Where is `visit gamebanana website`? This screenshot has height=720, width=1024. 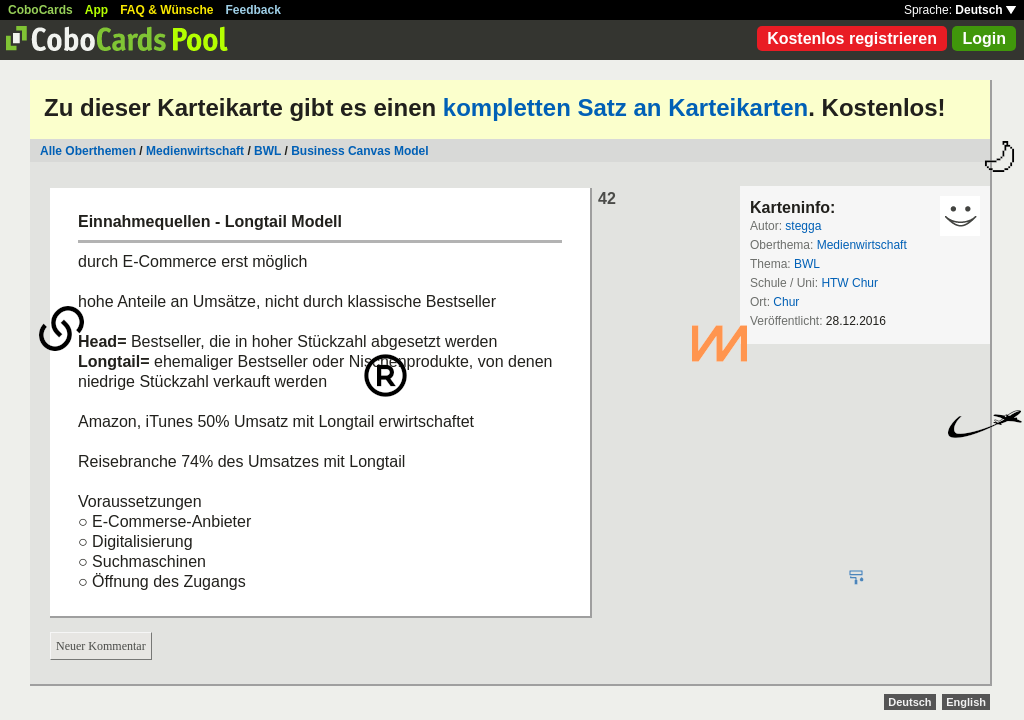
visit gamebanana website is located at coordinates (999, 156).